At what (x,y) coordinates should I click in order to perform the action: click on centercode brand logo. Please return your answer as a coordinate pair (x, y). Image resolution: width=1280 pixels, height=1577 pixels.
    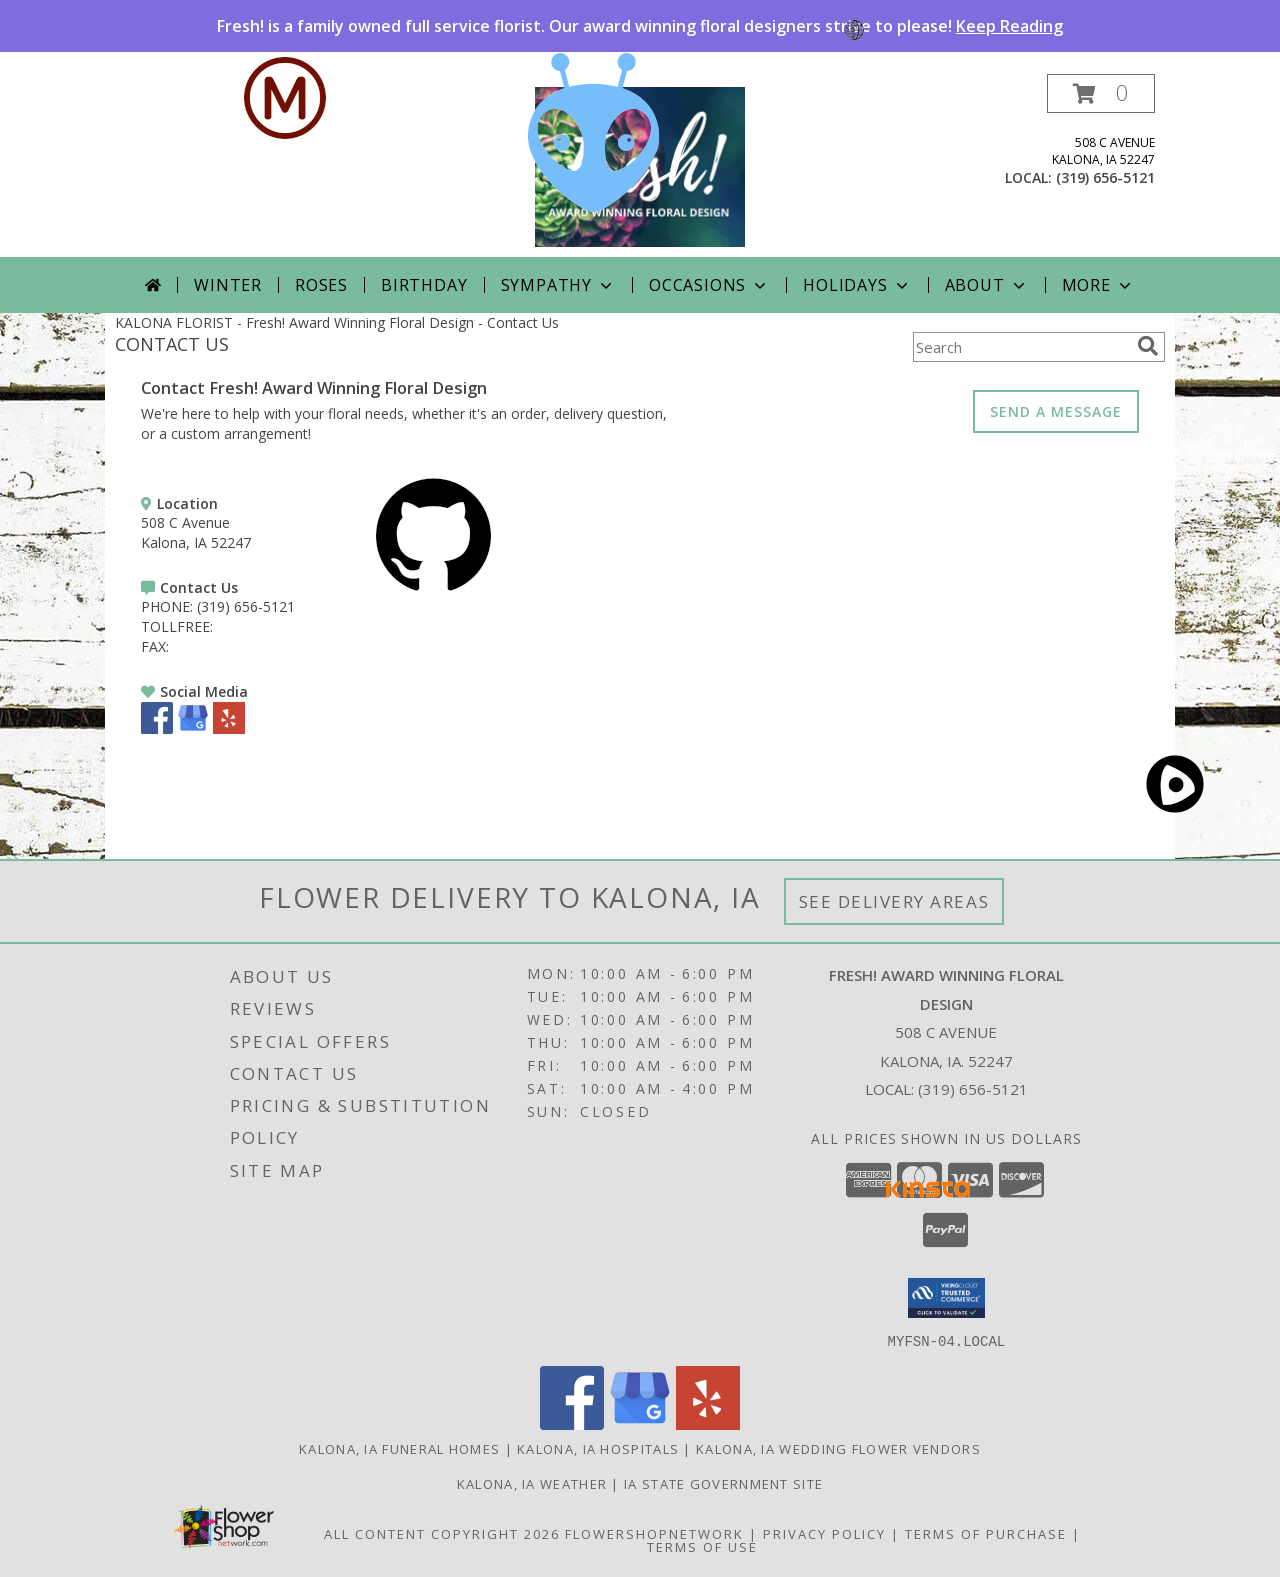
    Looking at the image, I should click on (1175, 784).